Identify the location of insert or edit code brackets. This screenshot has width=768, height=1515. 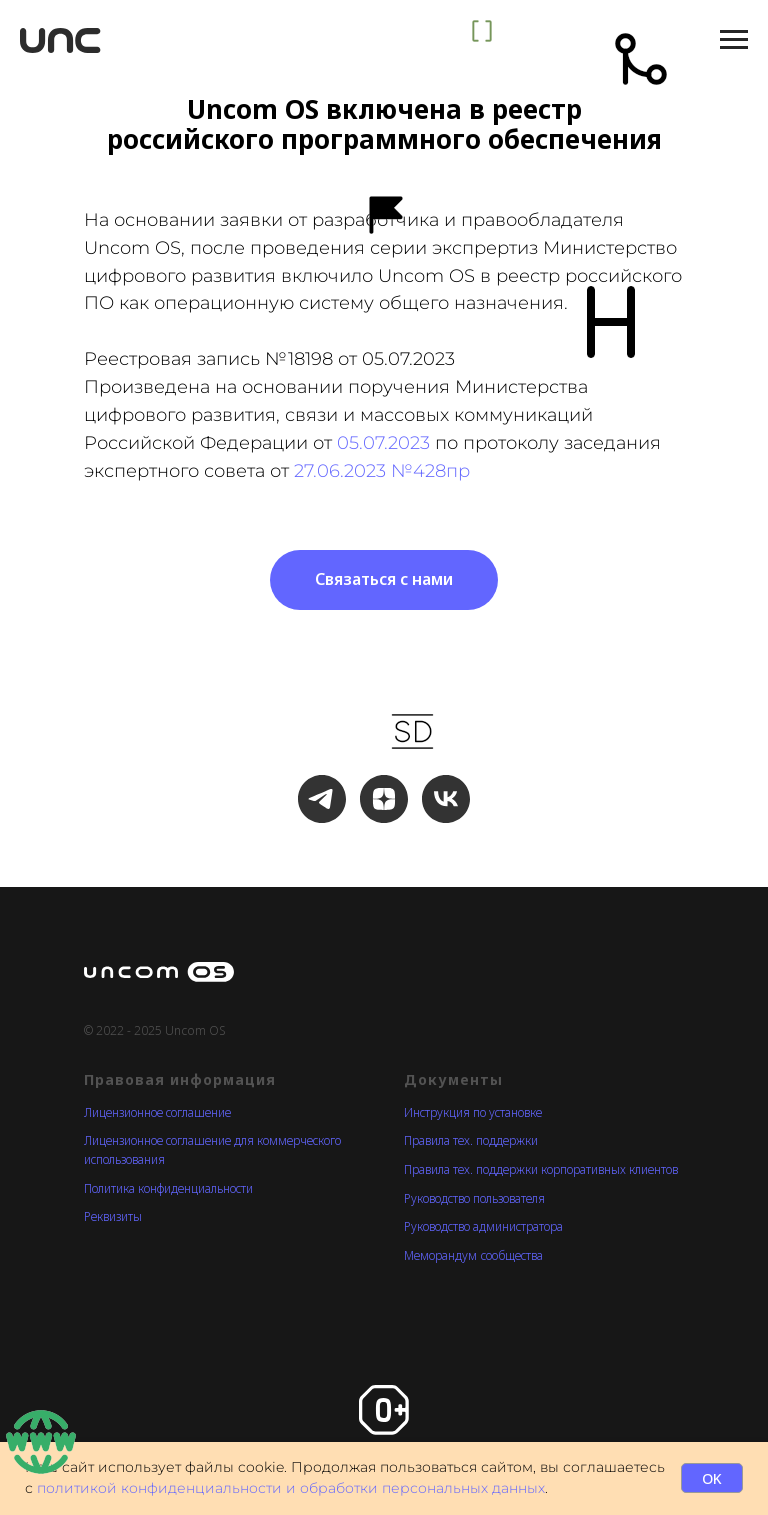
(482, 31).